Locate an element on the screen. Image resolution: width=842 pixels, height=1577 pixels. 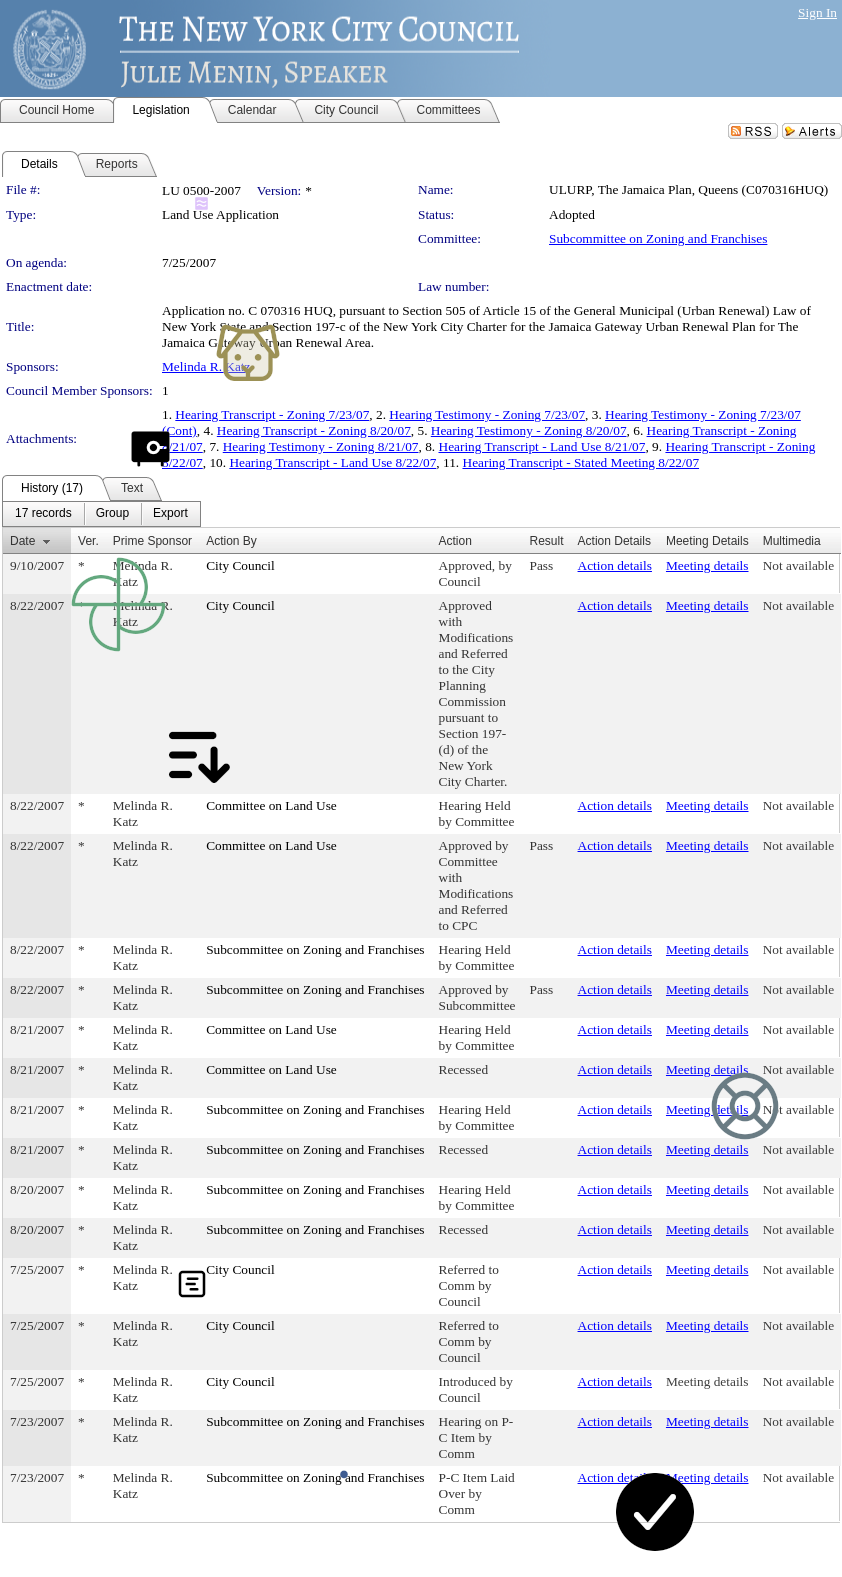
access secure storage or vault is located at coordinates (150, 447).